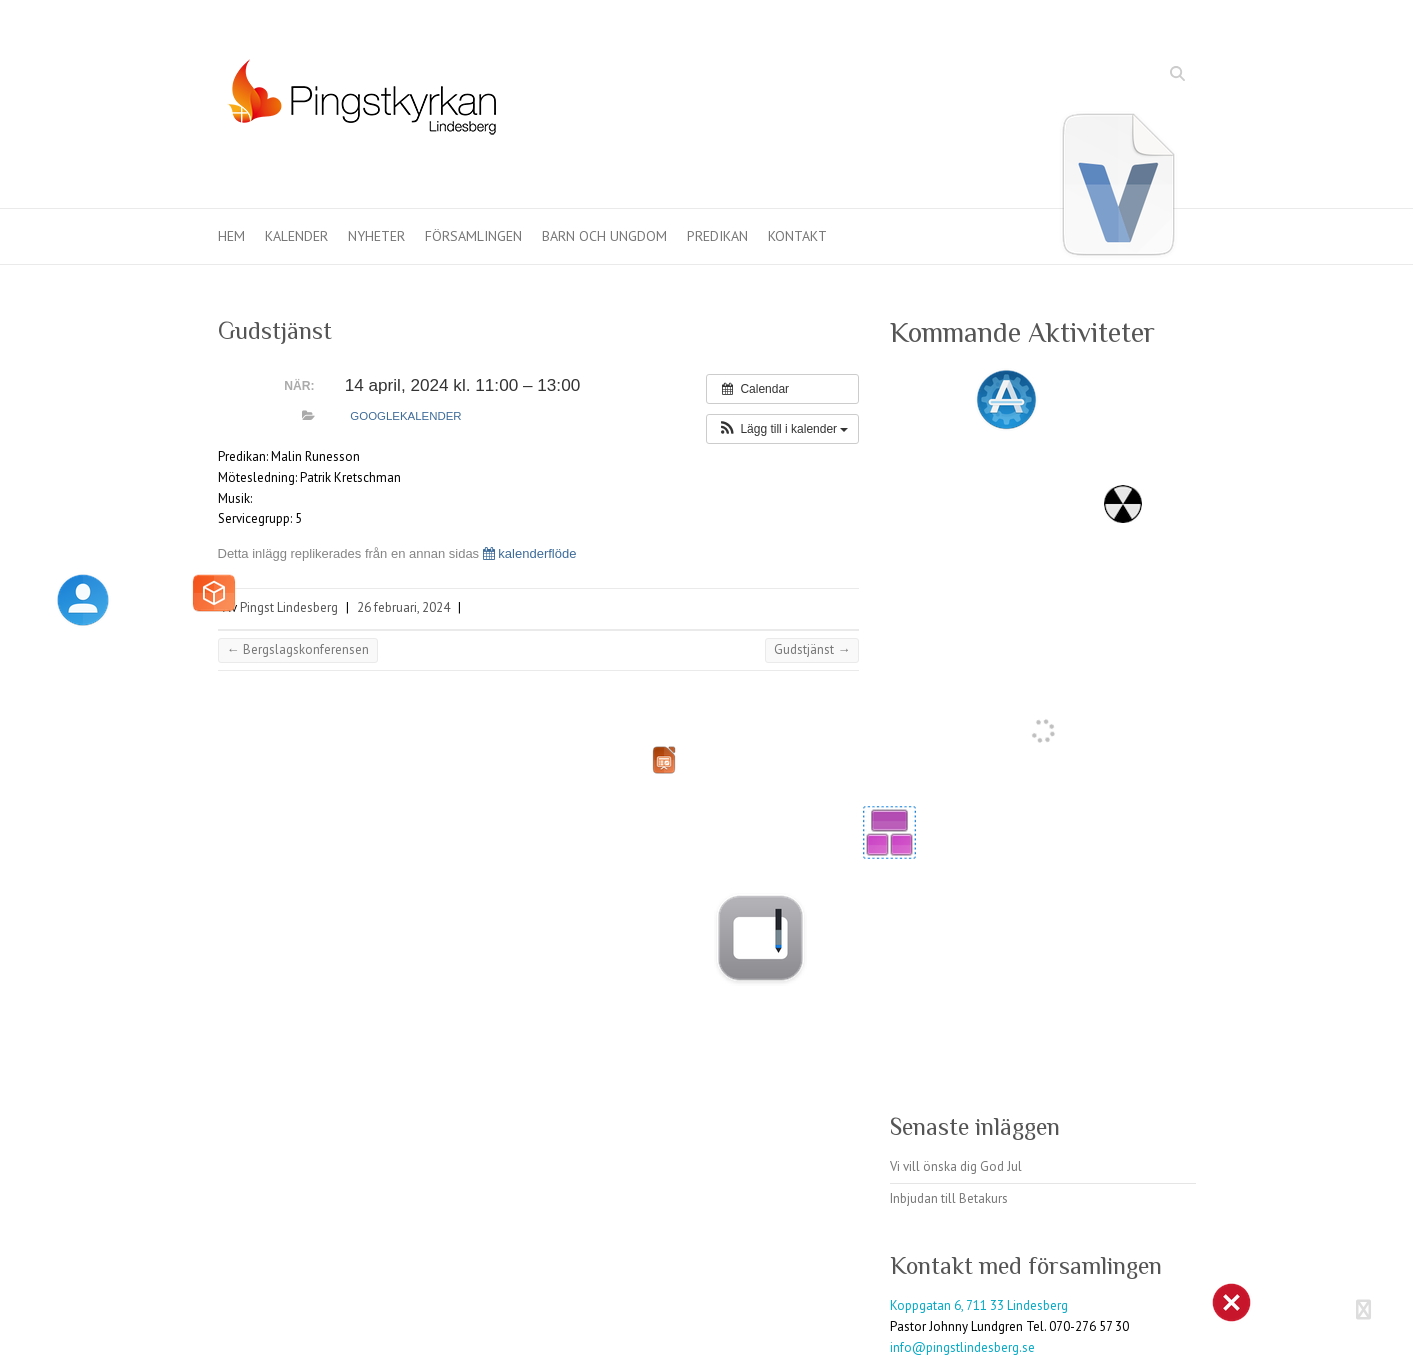 This screenshot has width=1413, height=1360. I want to click on 3D model file in STL binary format, so click(214, 592).